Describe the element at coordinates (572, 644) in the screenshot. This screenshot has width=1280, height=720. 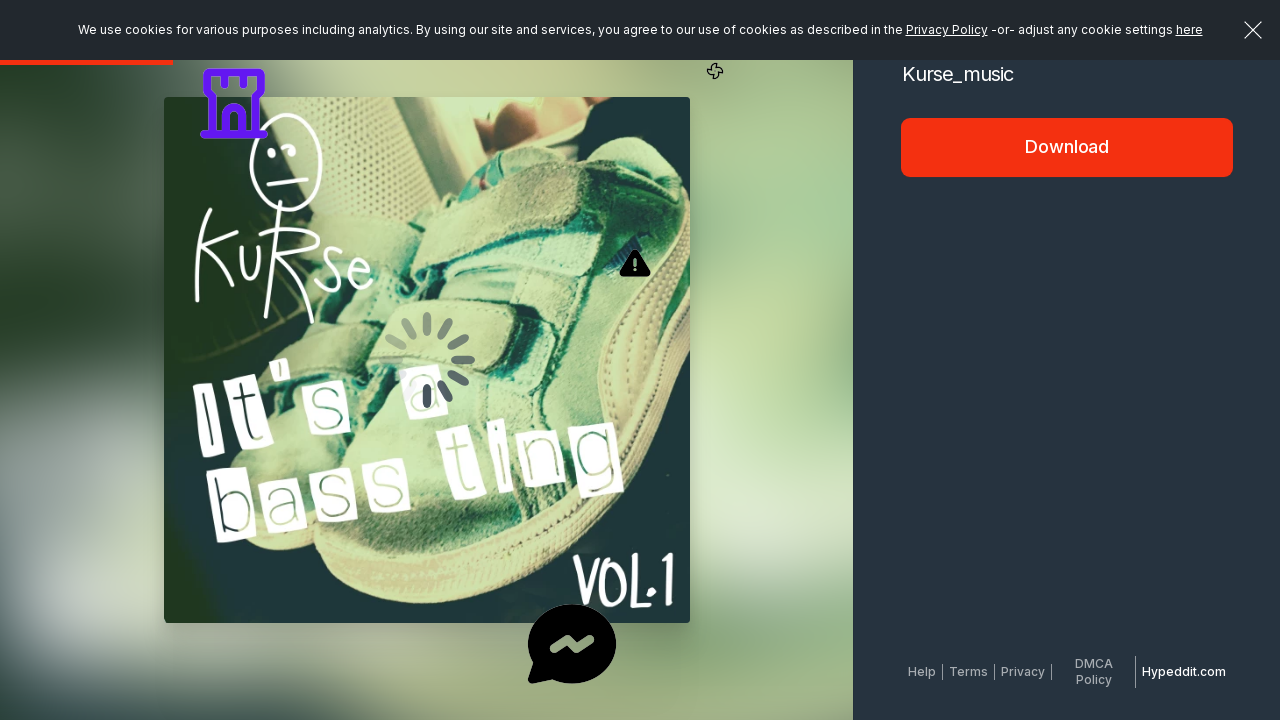
I see `open Facebook Messenger` at that location.